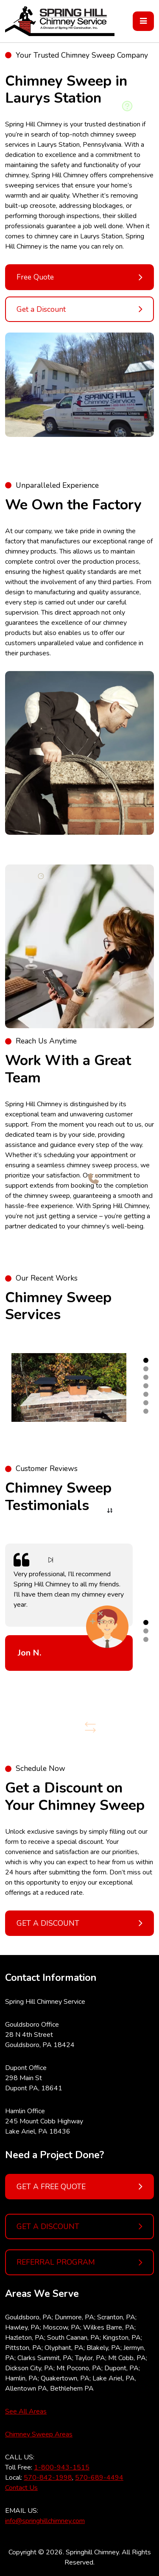 The height and width of the screenshot is (2576, 159). Describe the element at coordinates (41, 876) in the screenshot. I see `access bowling or sports games` at that location.